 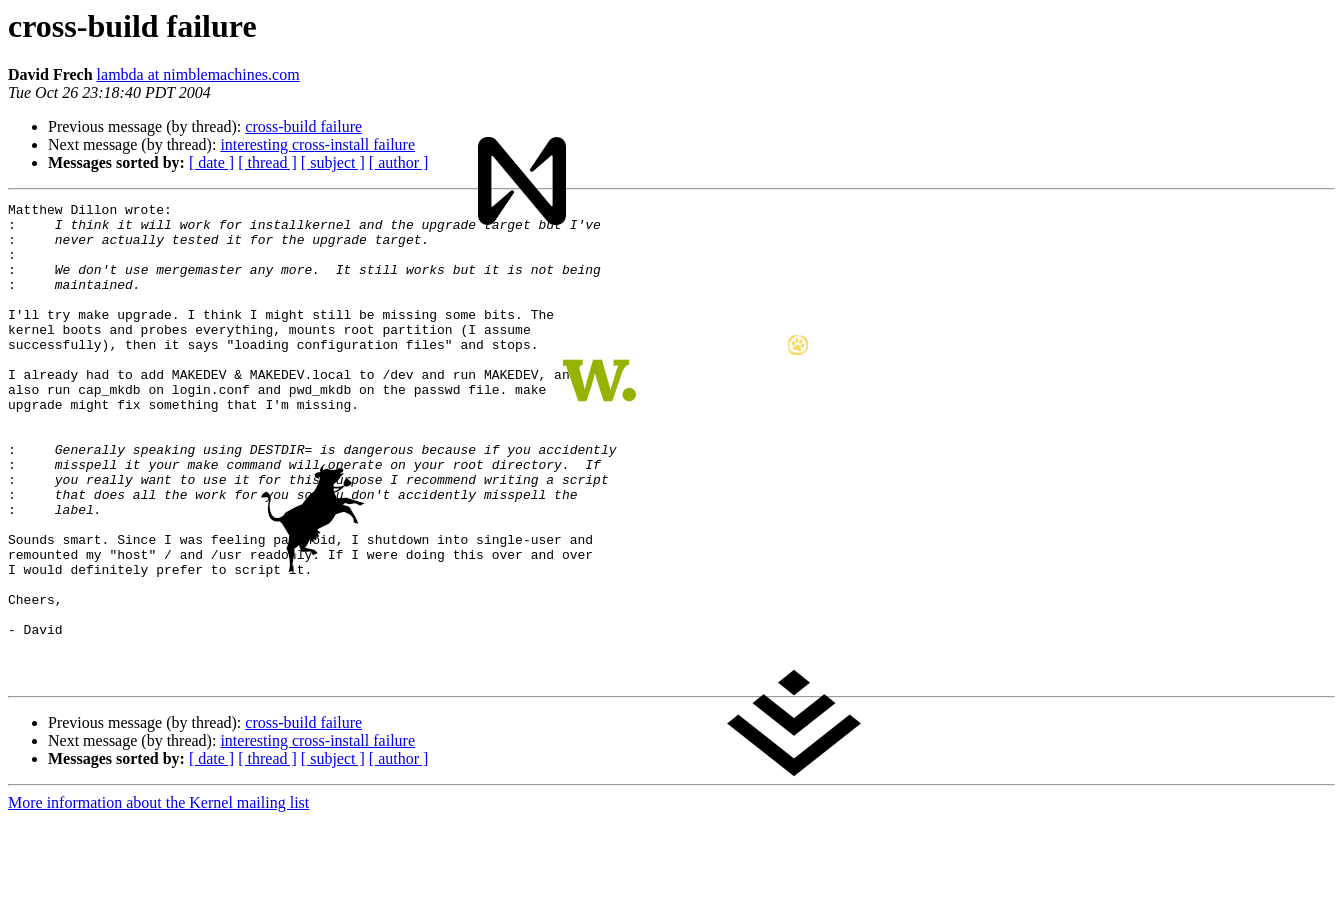 I want to click on open the Juejin app, so click(x=794, y=723).